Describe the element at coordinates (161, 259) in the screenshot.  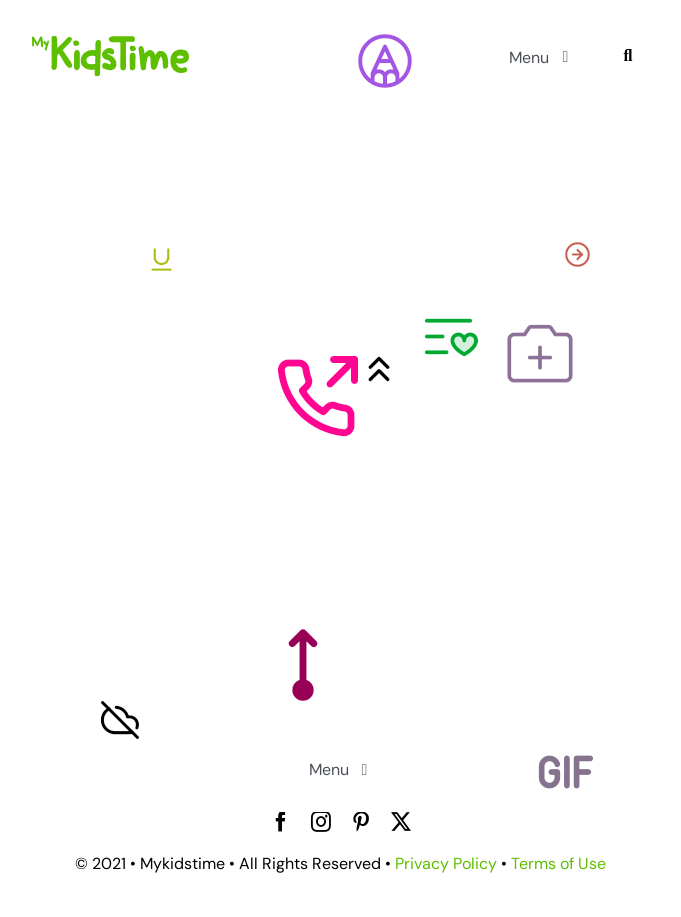
I see `apply underline formatting to selected text` at that location.